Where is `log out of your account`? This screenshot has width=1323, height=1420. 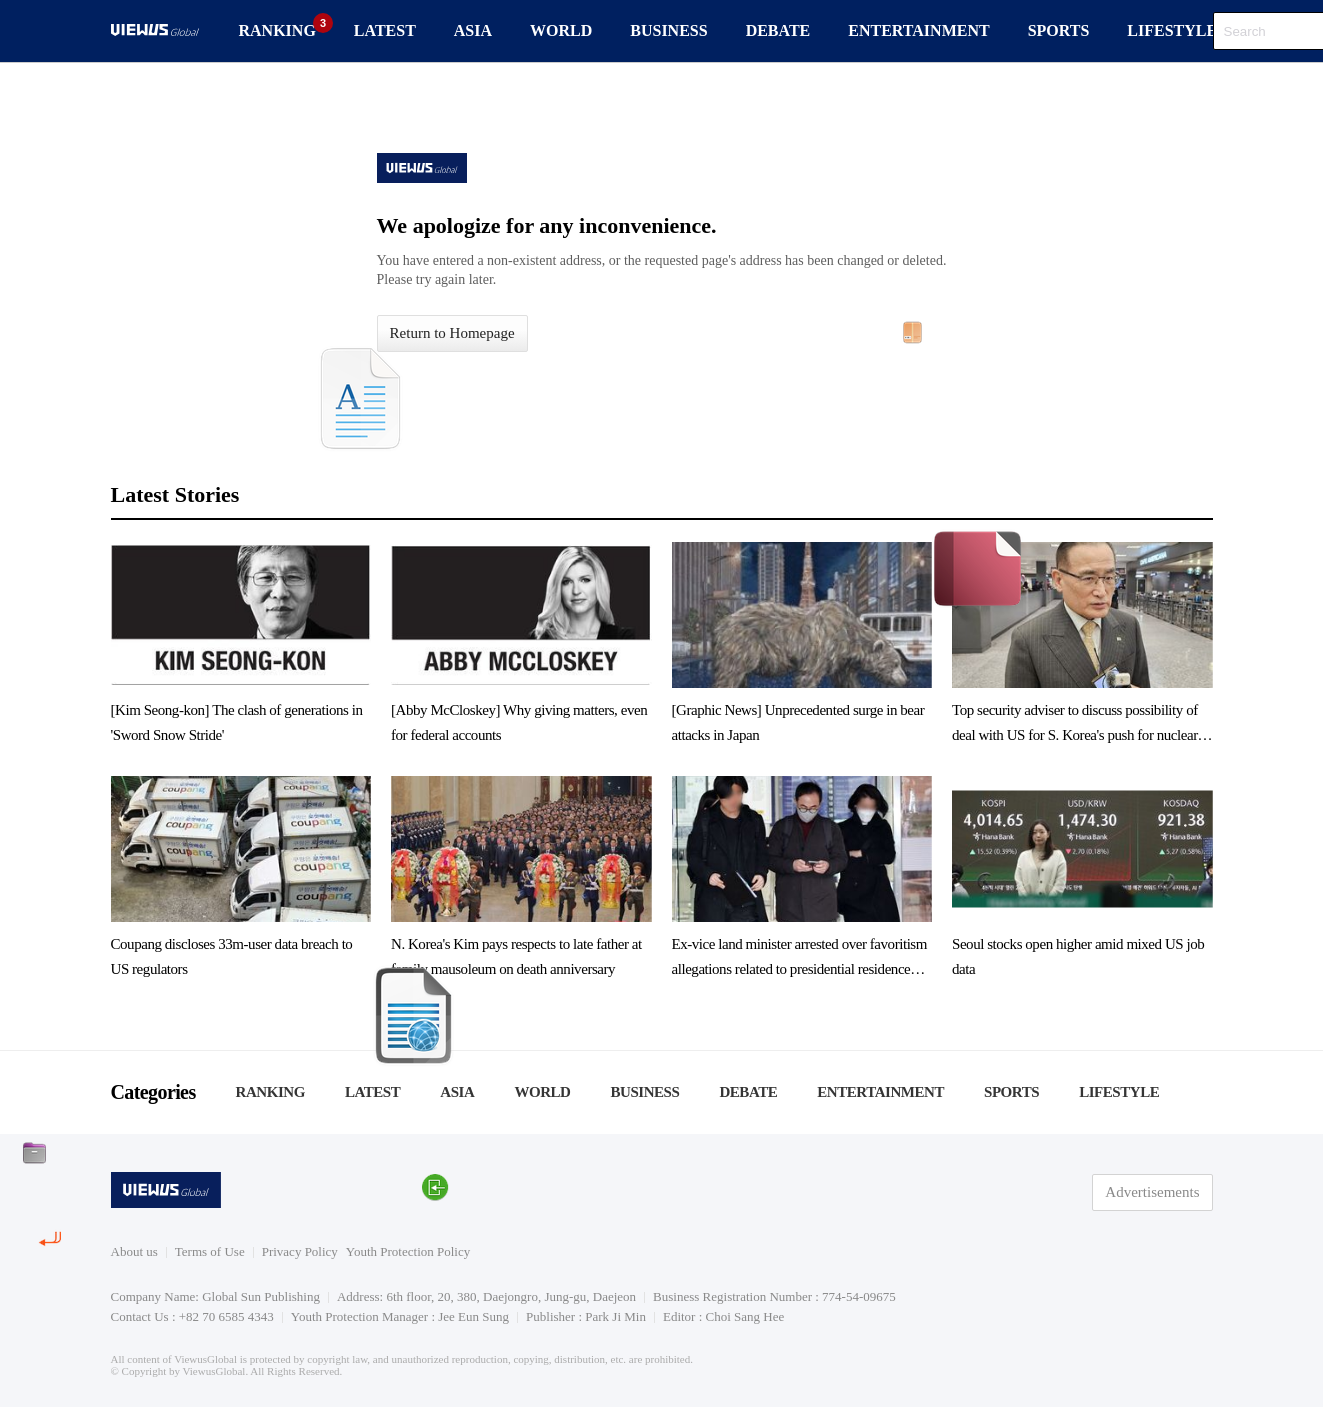 log out of your account is located at coordinates (435, 1187).